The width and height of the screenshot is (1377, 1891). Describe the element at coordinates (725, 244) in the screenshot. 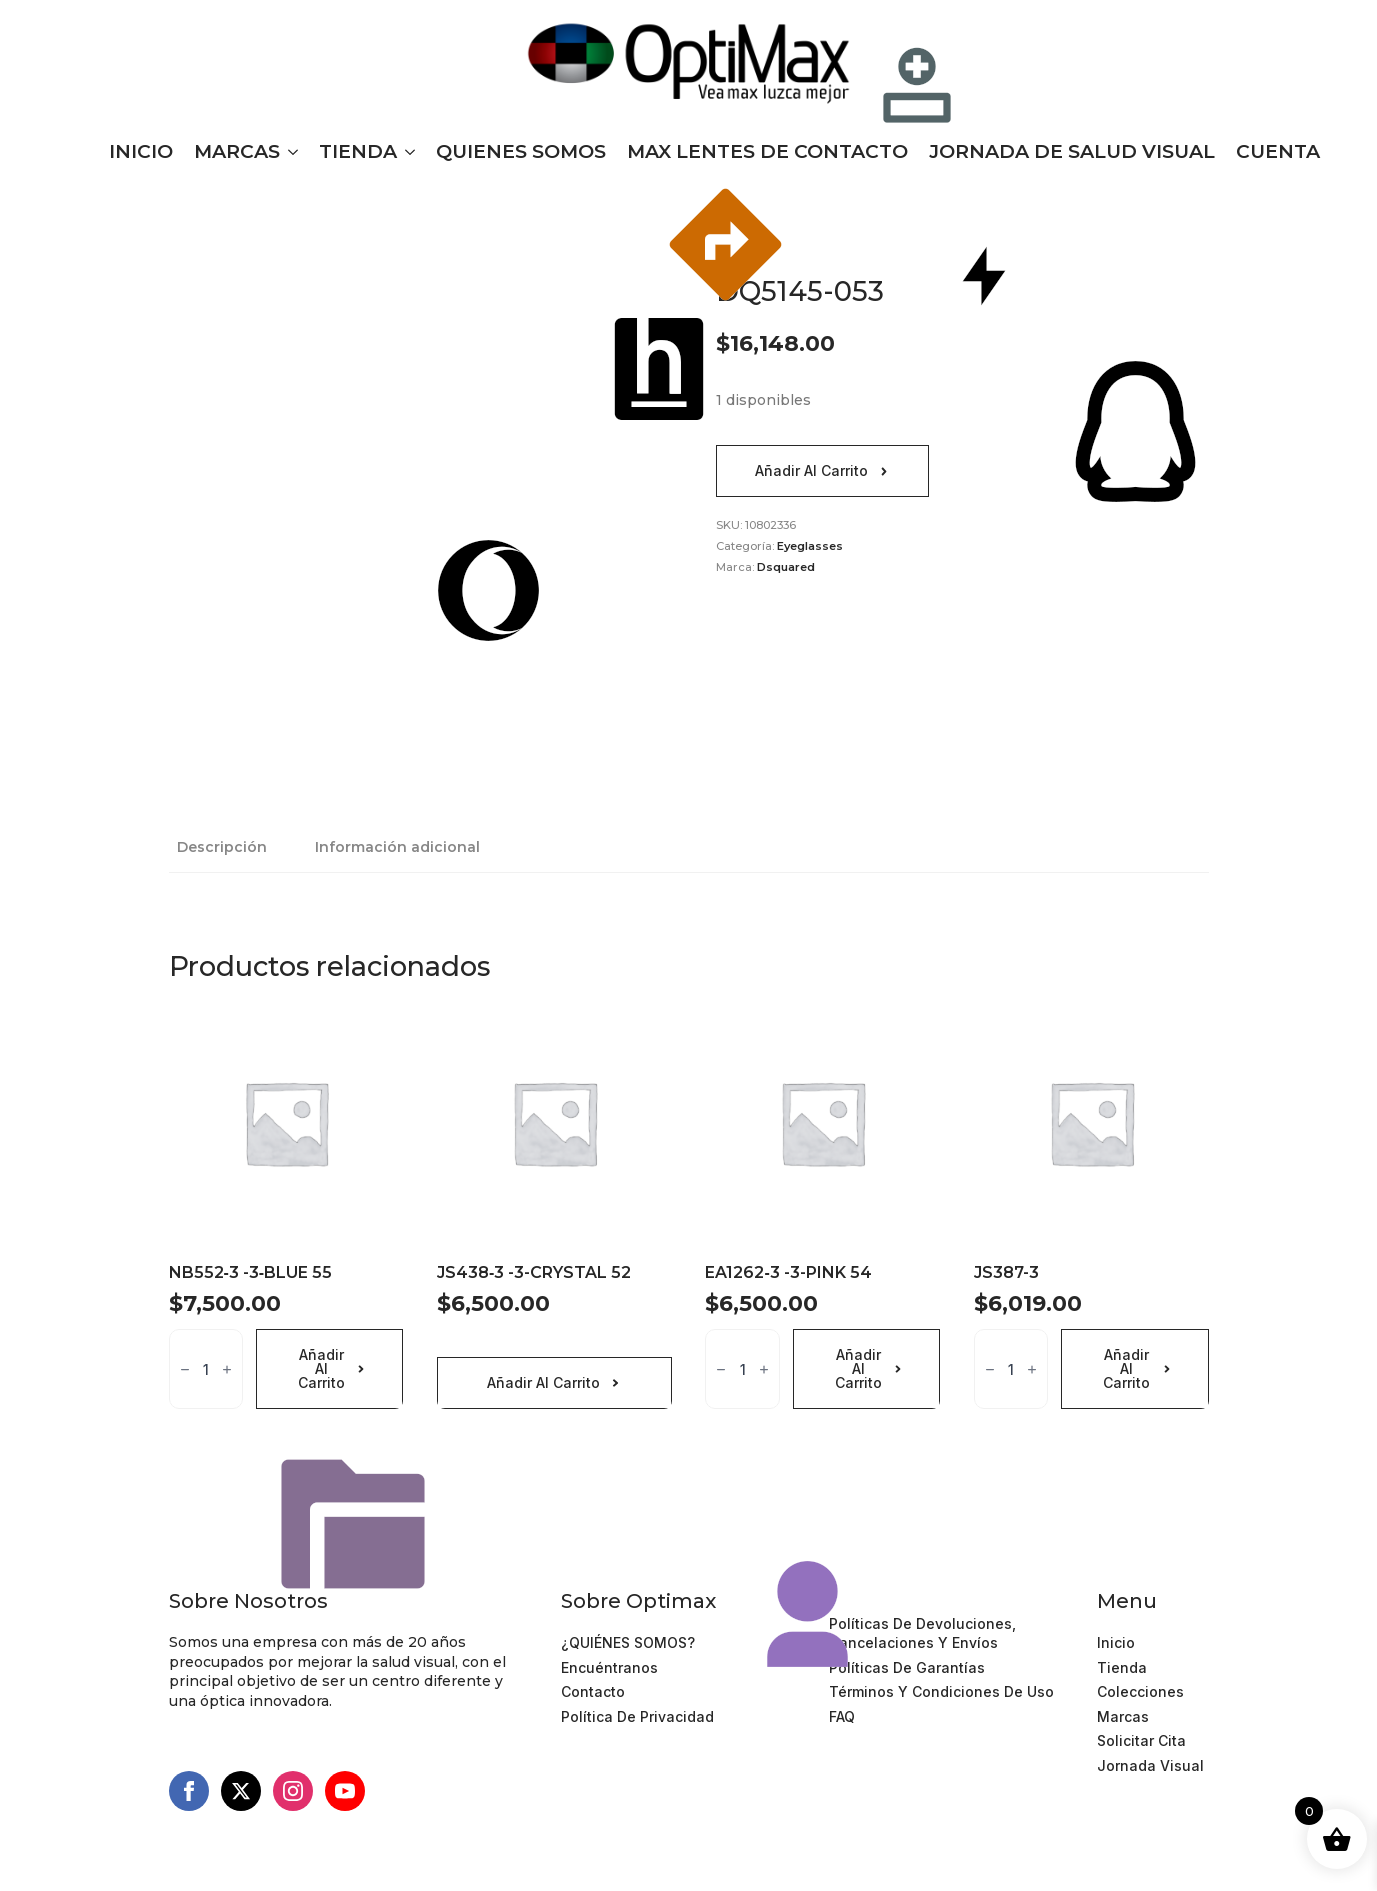

I see `get directions to this location` at that location.